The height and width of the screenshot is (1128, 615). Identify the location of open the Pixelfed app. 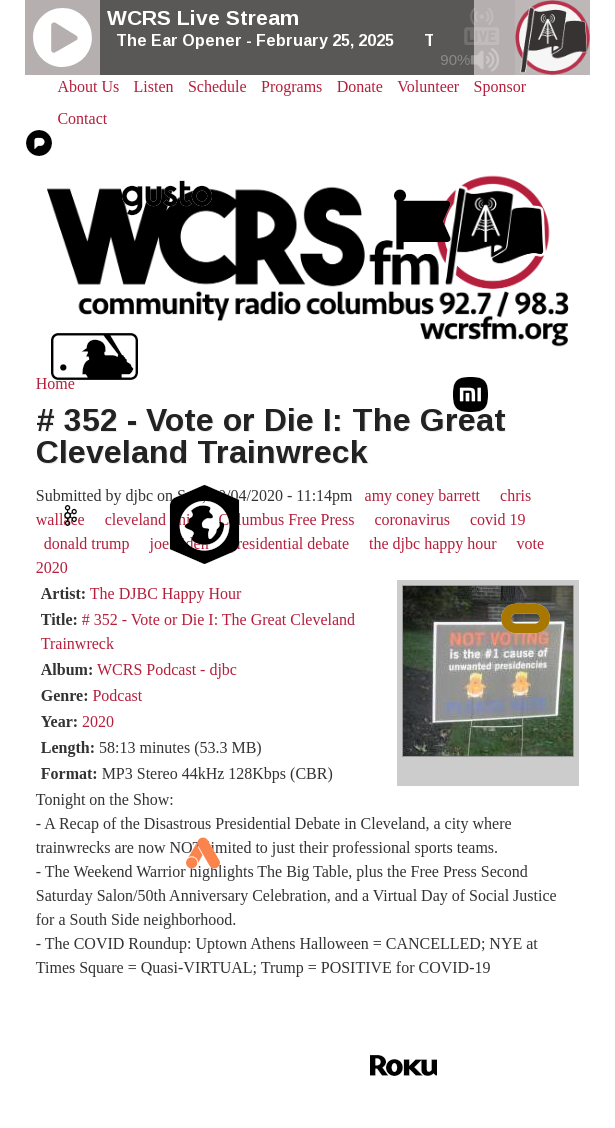
(39, 143).